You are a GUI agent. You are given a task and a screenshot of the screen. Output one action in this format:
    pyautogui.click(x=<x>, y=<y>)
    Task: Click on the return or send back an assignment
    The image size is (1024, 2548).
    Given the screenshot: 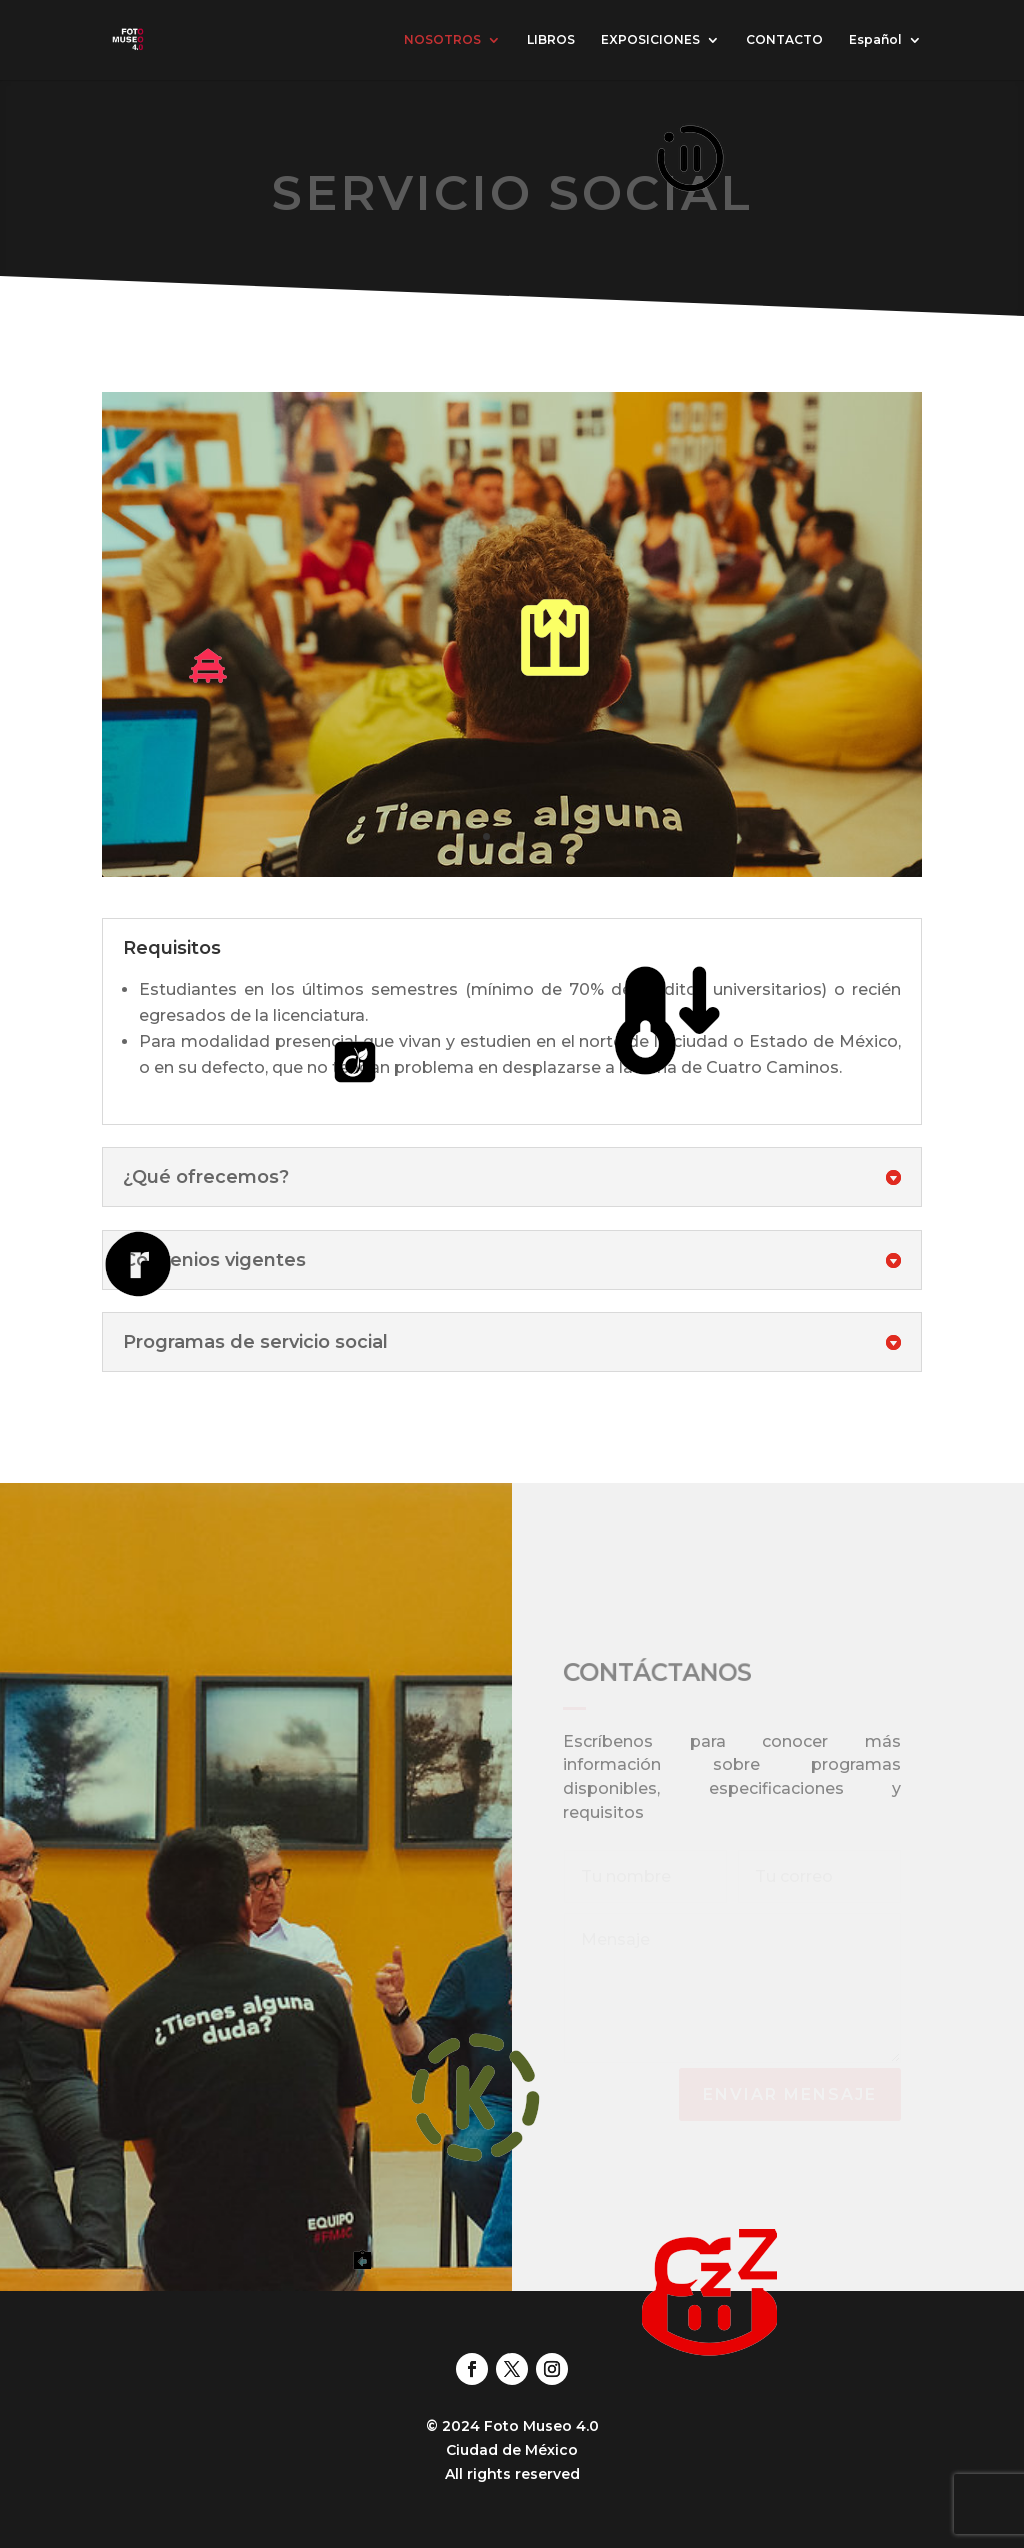 What is the action you would take?
    pyautogui.click(x=362, y=2260)
    